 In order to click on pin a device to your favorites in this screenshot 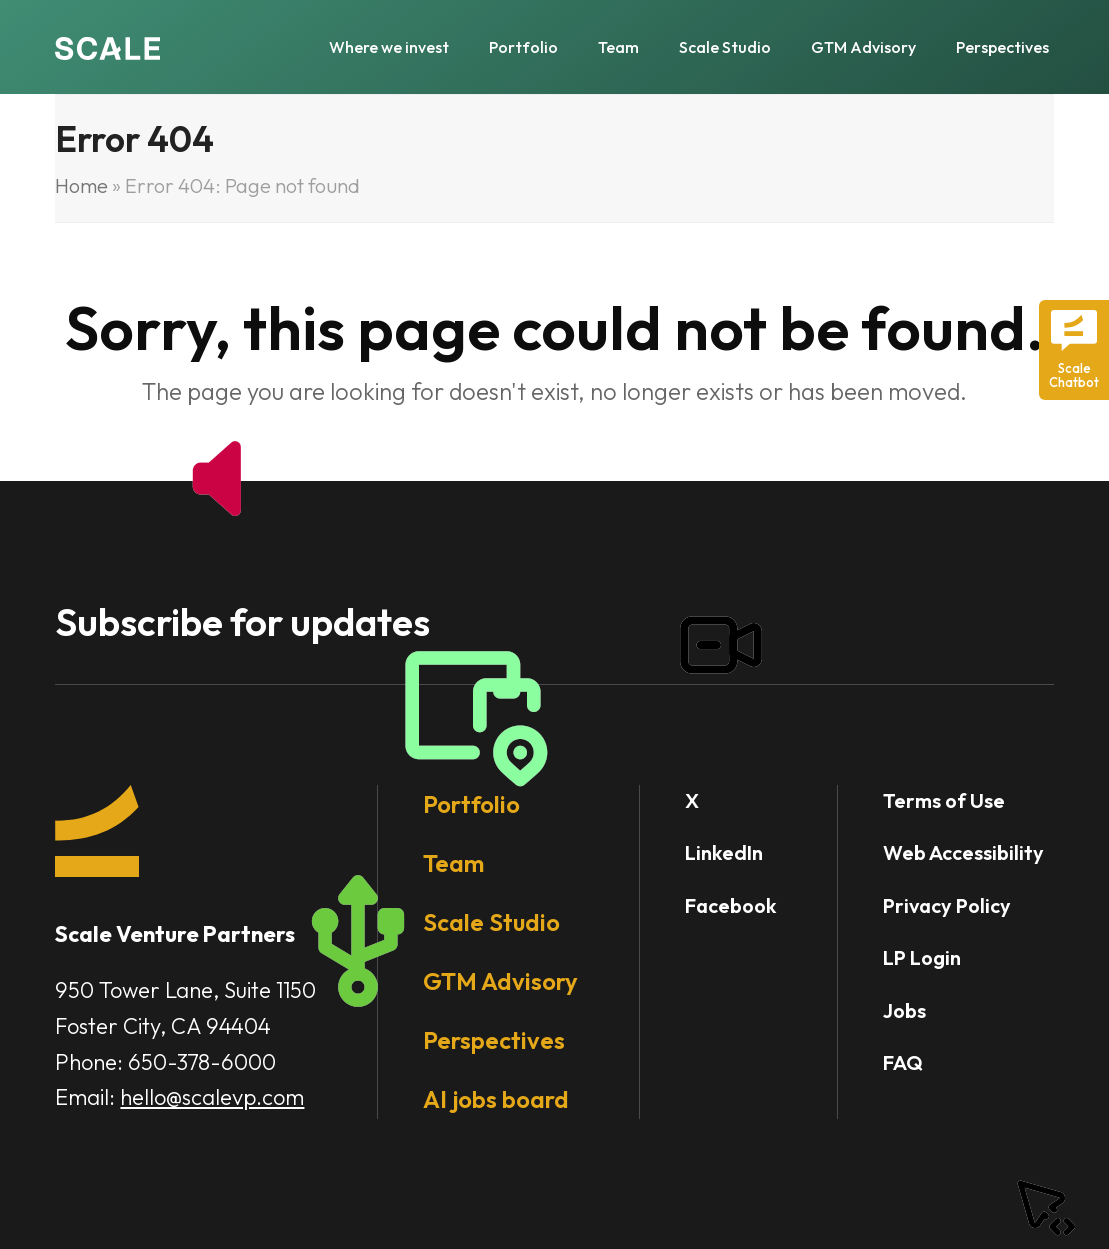, I will do `click(473, 712)`.